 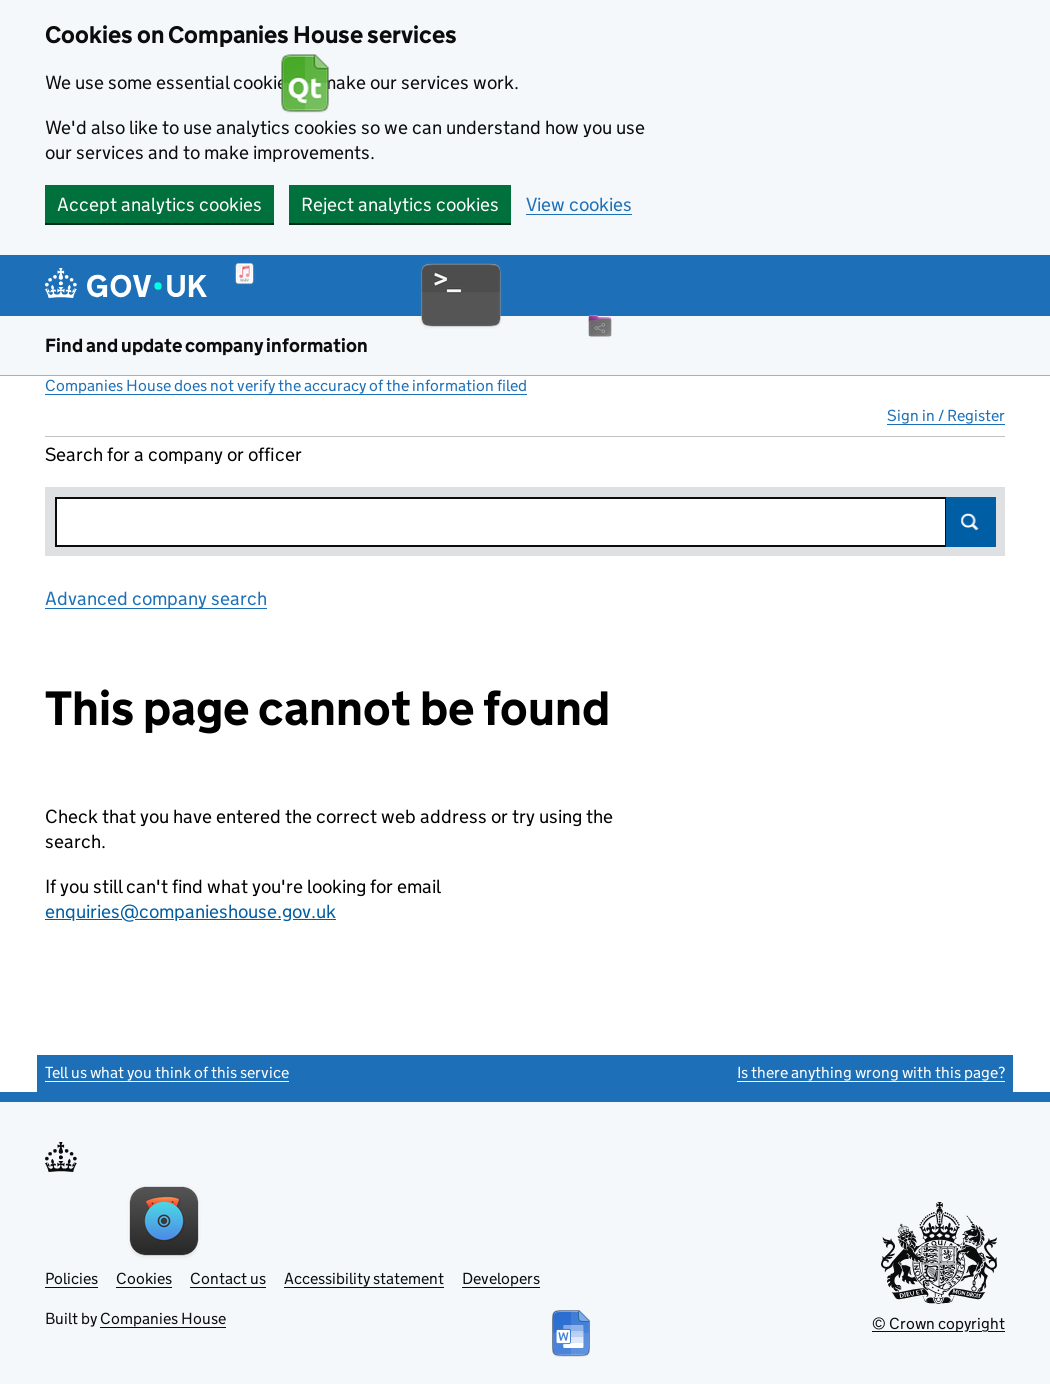 I want to click on open handbrake video transcoder app, so click(x=164, y=1221).